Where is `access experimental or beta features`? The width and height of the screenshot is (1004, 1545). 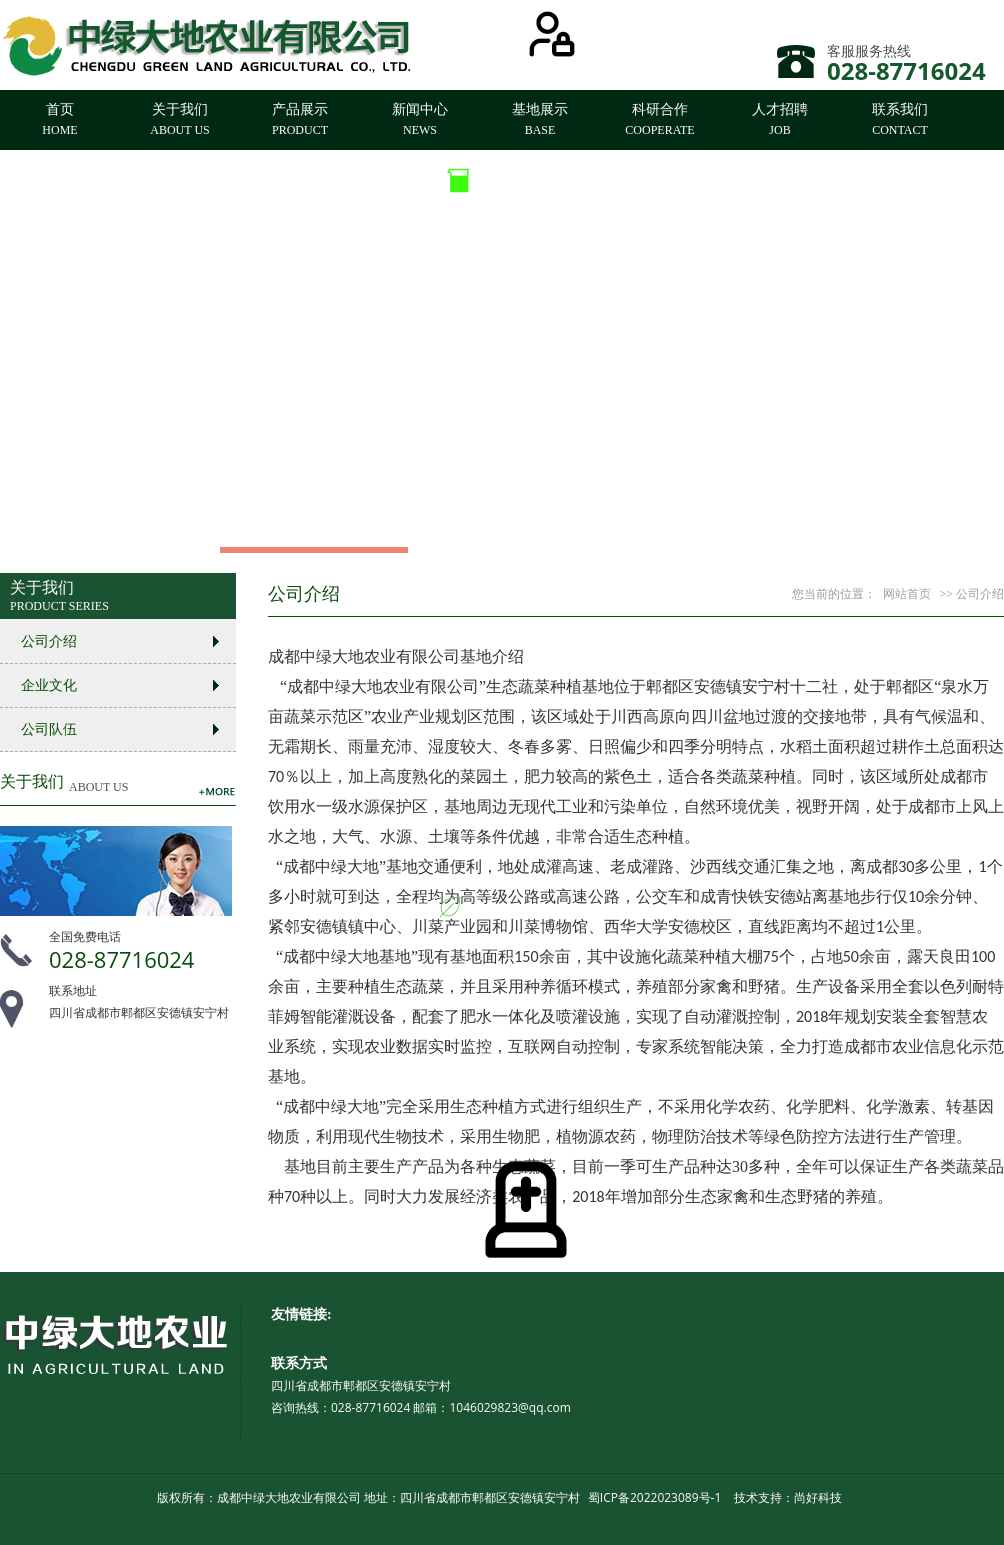 access experimental or beta features is located at coordinates (458, 180).